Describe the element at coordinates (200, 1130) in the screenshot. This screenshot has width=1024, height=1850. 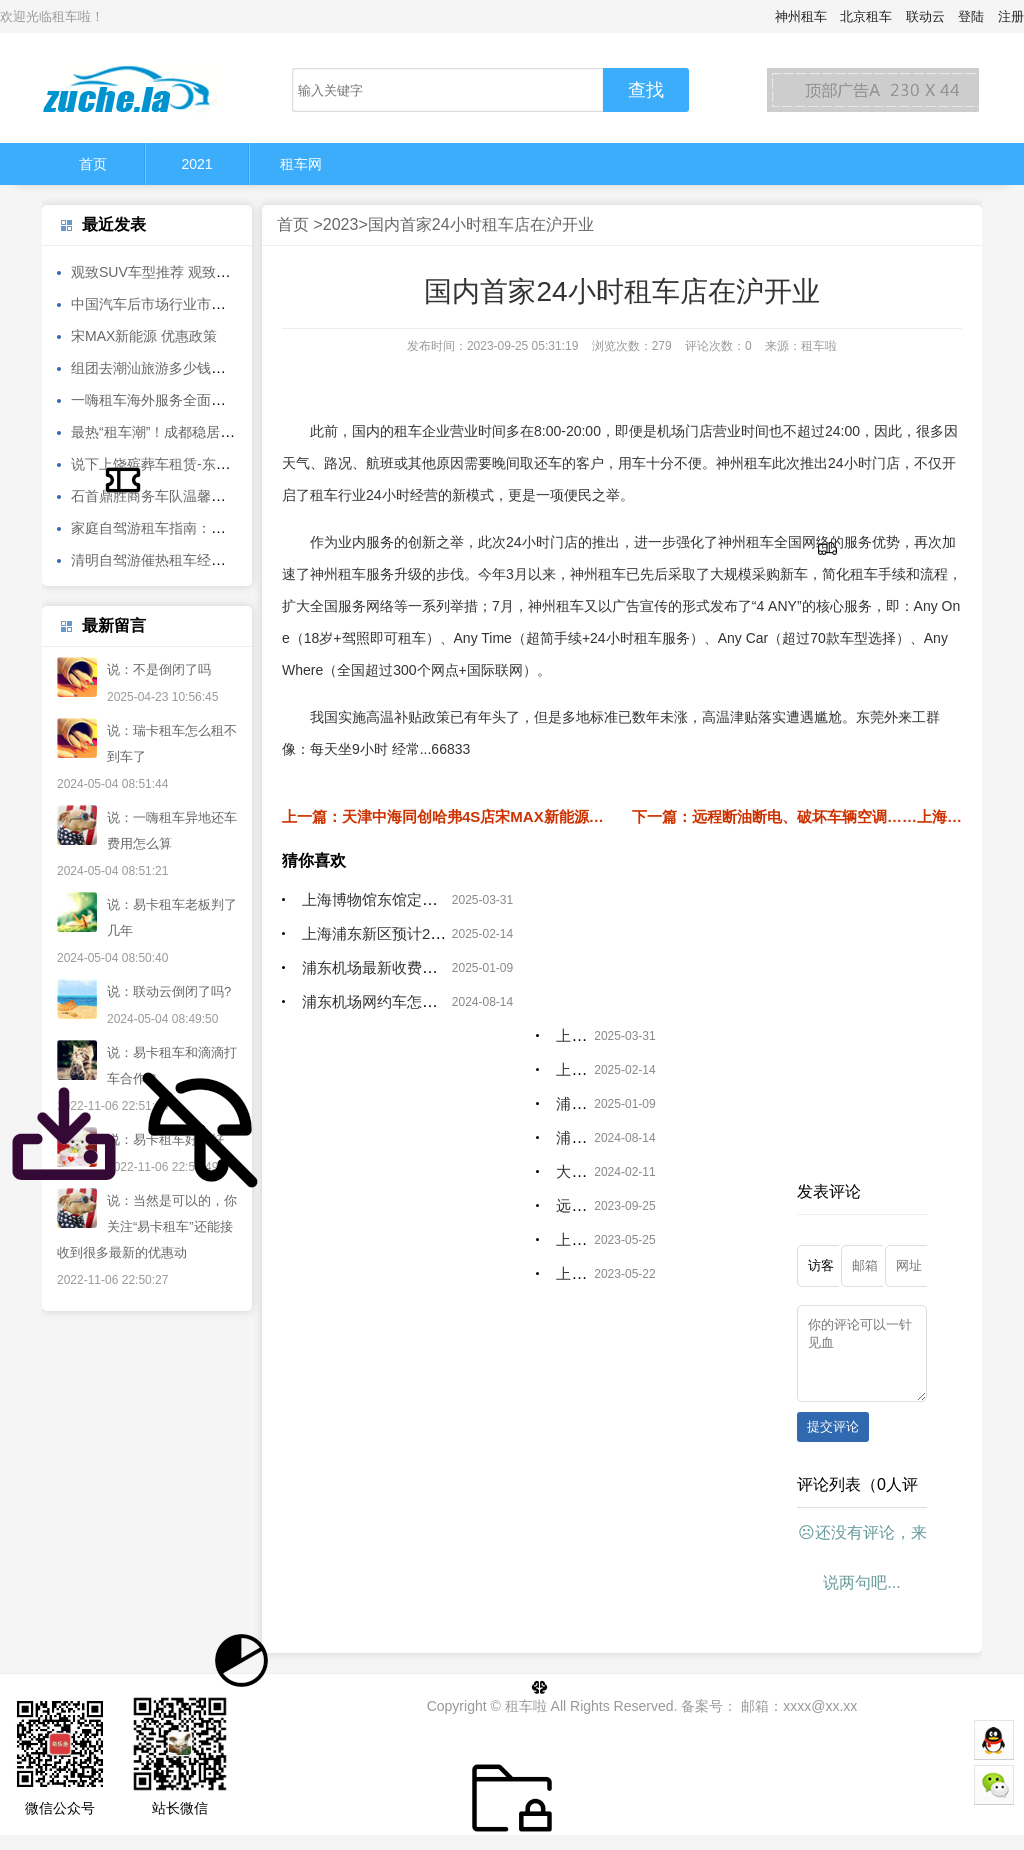
I see `weather protection disabled` at that location.